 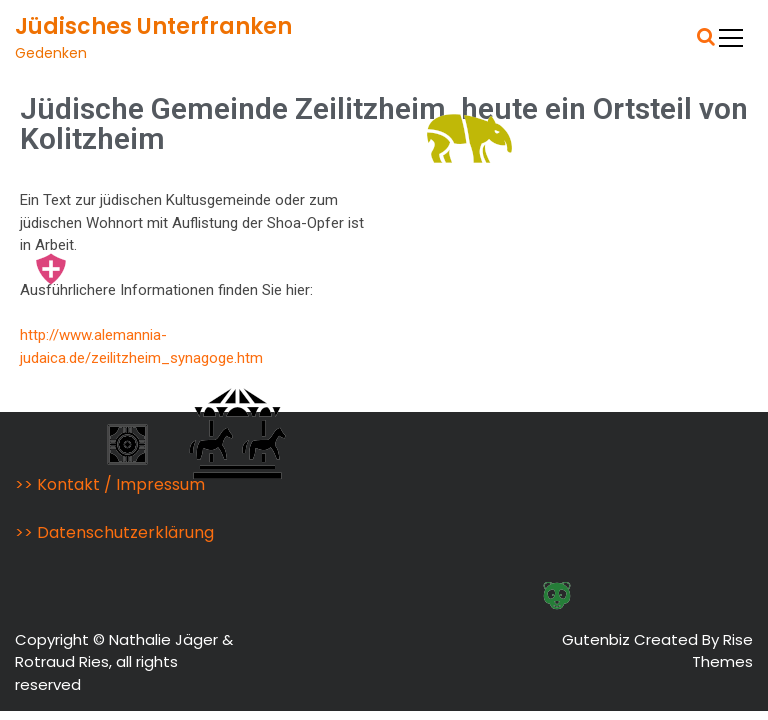 I want to click on tapir animal icon for wildlife or nature-themed game, so click(x=469, y=138).